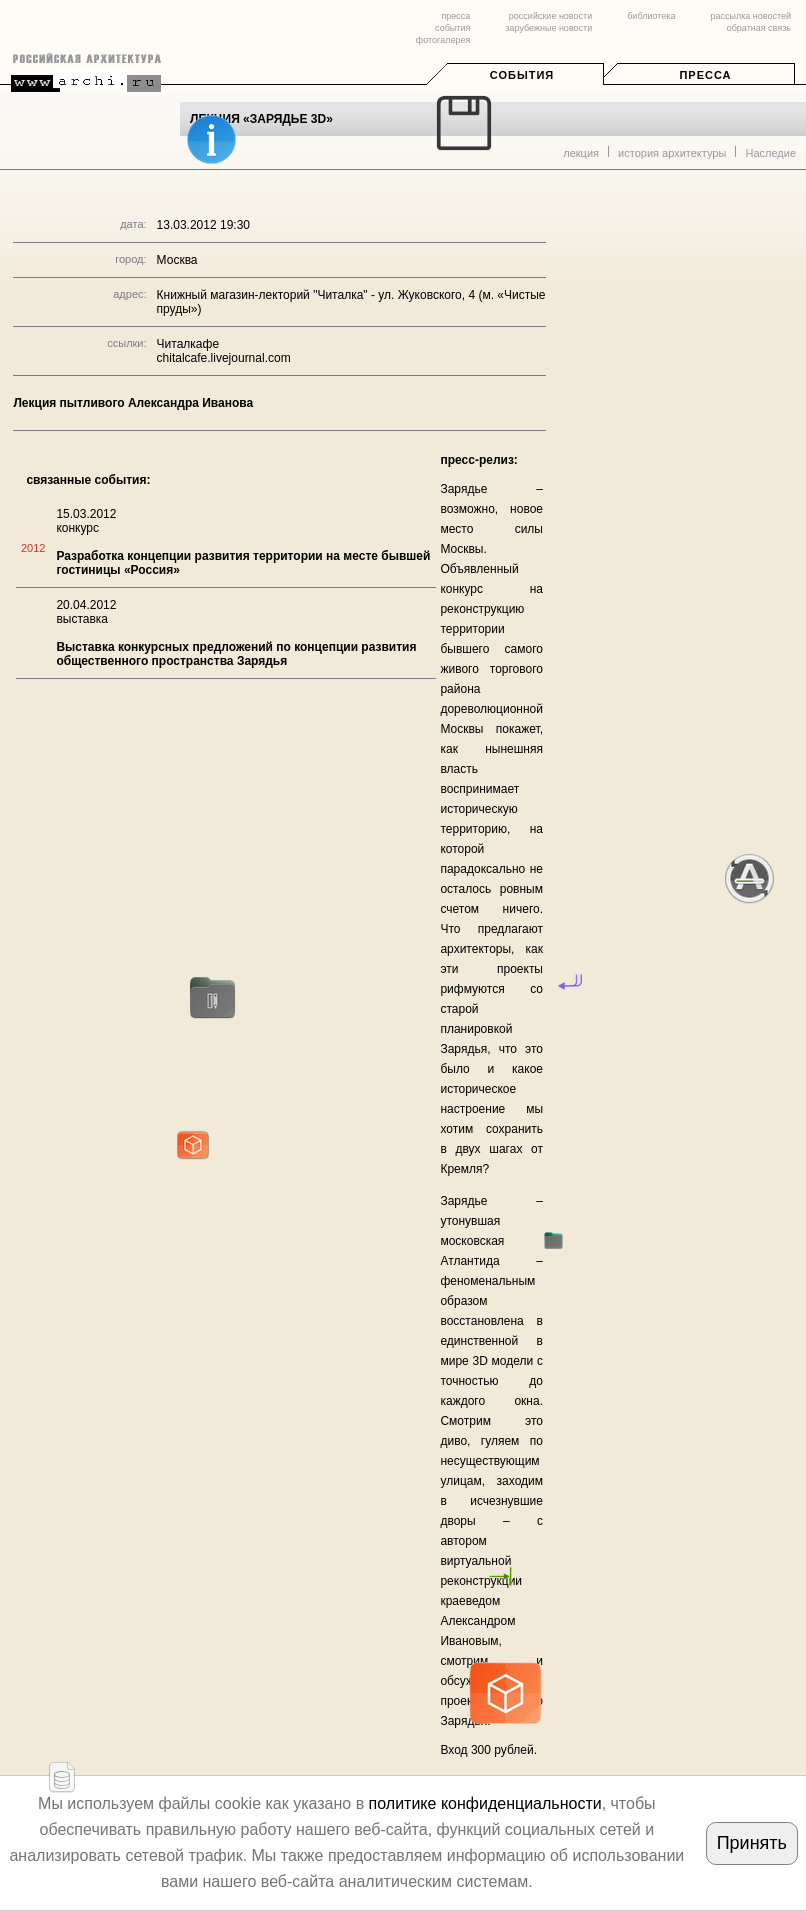 The height and width of the screenshot is (1911, 806). Describe the element at coordinates (62, 1777) in the screenshot. I see `open a database file` at that location.